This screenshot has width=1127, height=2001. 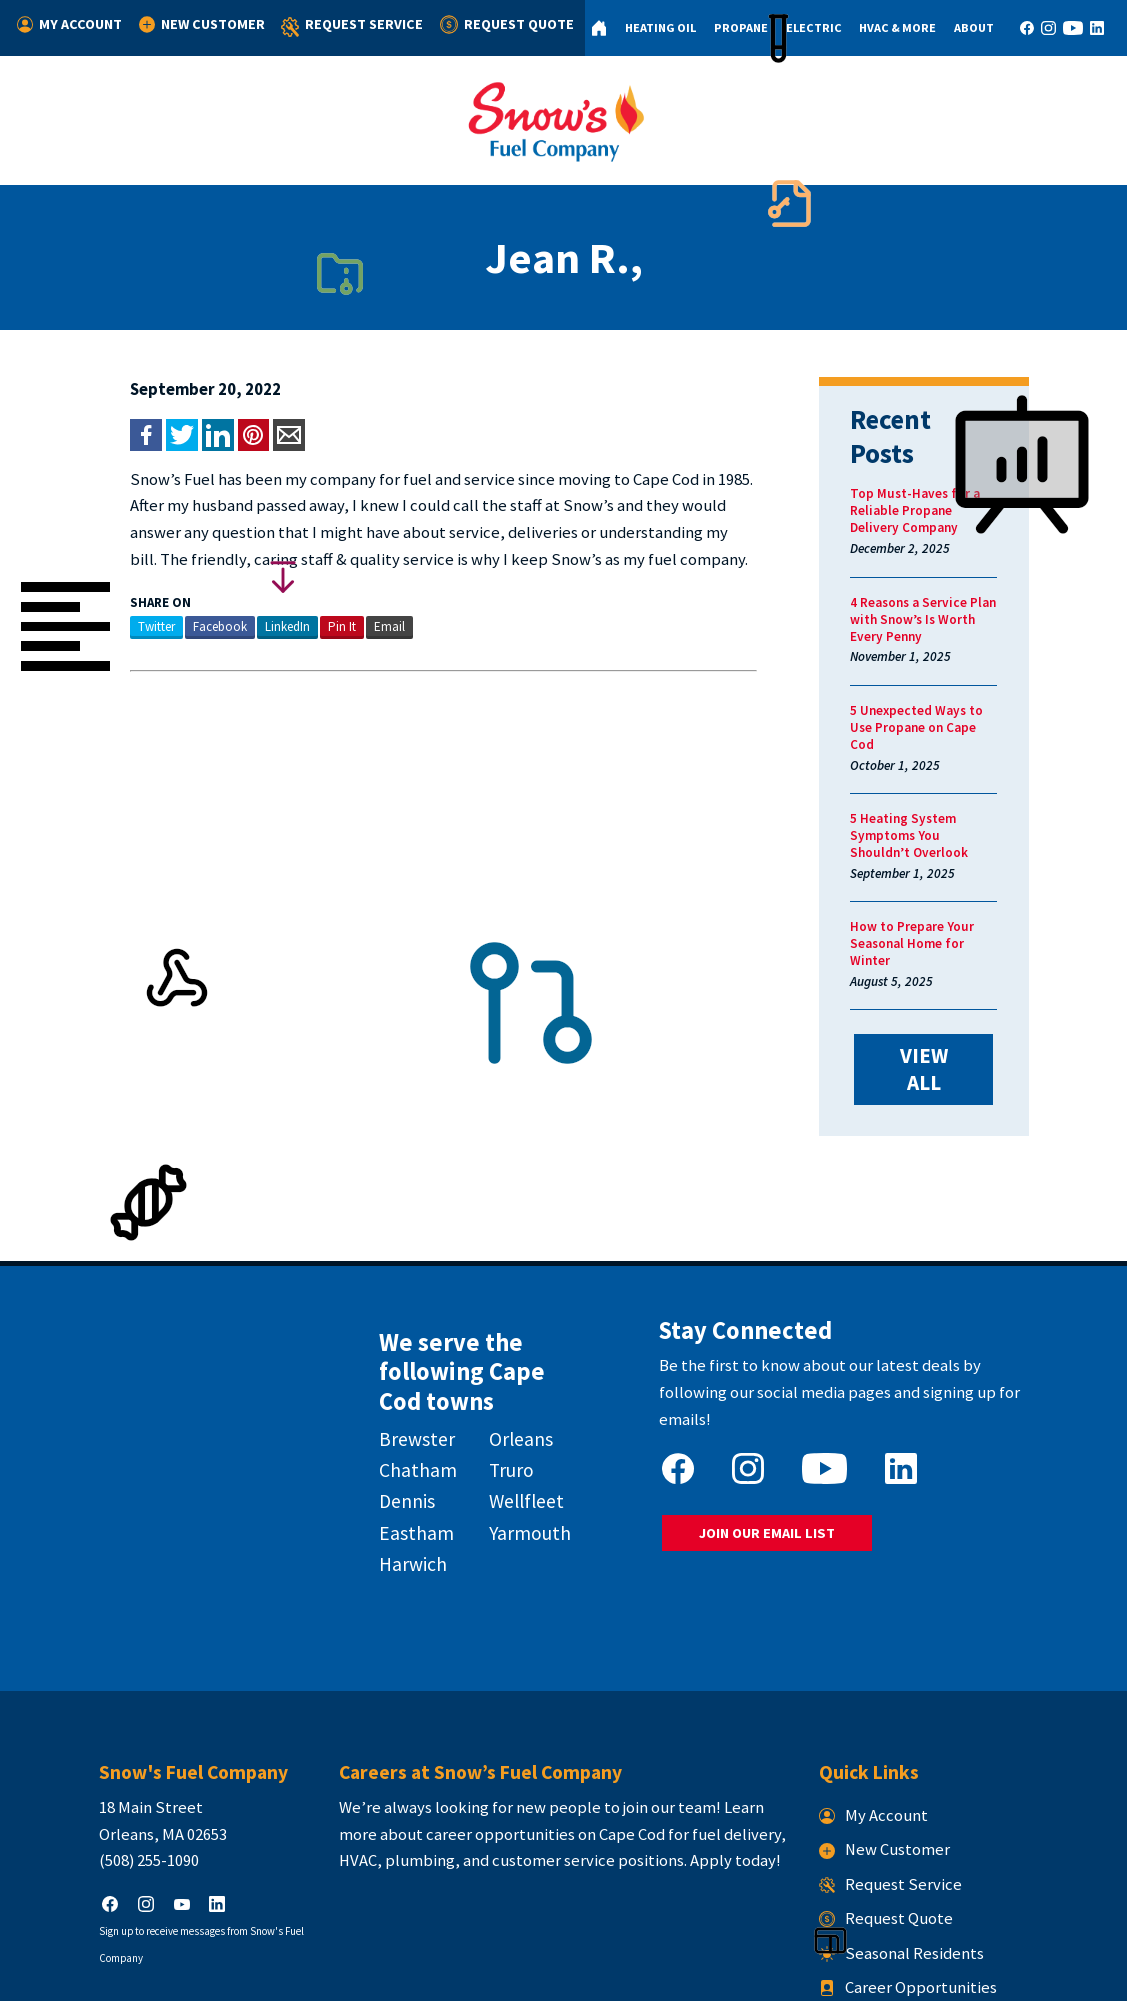 What do you see at coordinates (830, 1940) in the screenshot?
I see `adjust aspect ratio settings` at bounding box center [830, 1940].